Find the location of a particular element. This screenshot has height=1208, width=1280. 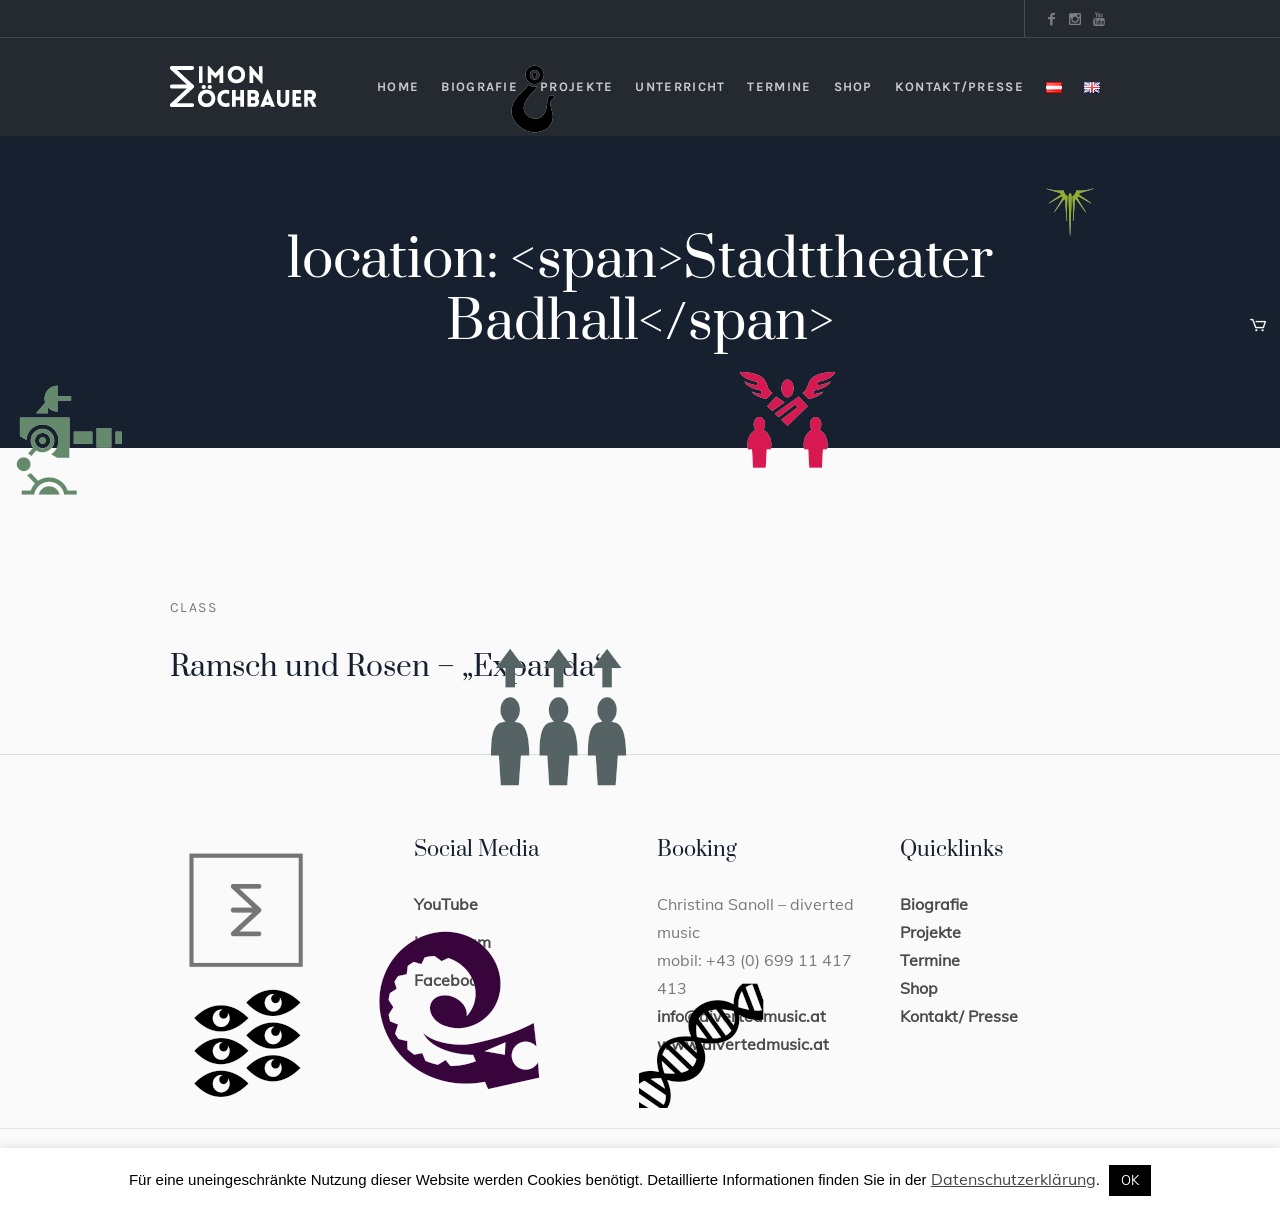

the lovers tarot card in a fortune telling or divination app is located at coordinates (787, 420).